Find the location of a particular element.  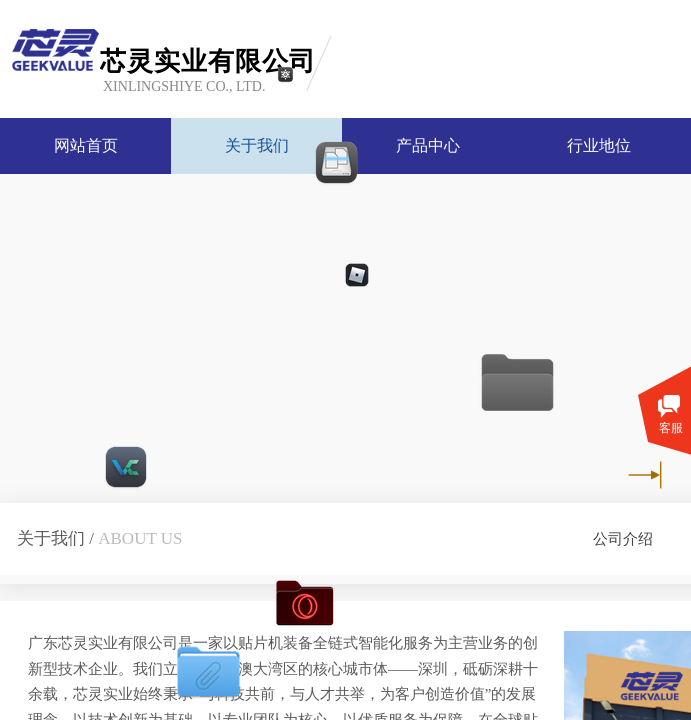

open Opera GX browser files folder is located at coordinates (304, 604).